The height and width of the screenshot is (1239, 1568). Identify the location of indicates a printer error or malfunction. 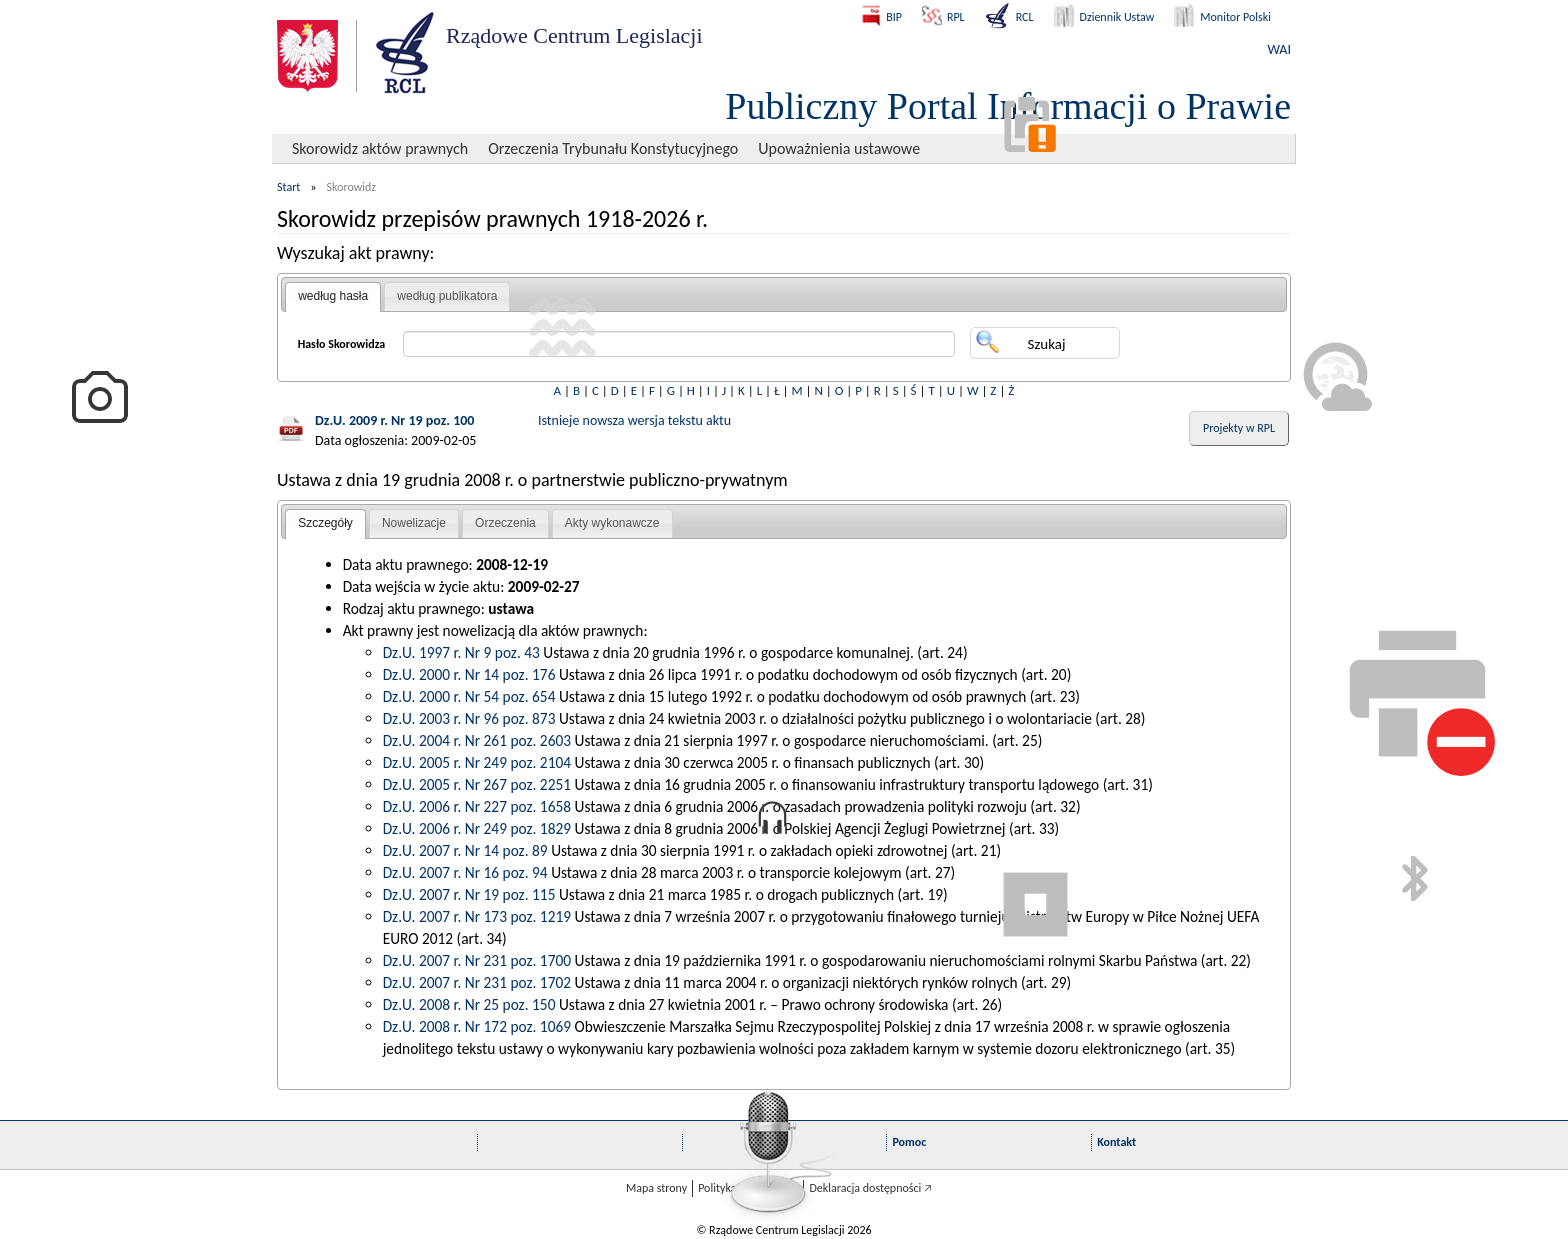
(1417, 698).